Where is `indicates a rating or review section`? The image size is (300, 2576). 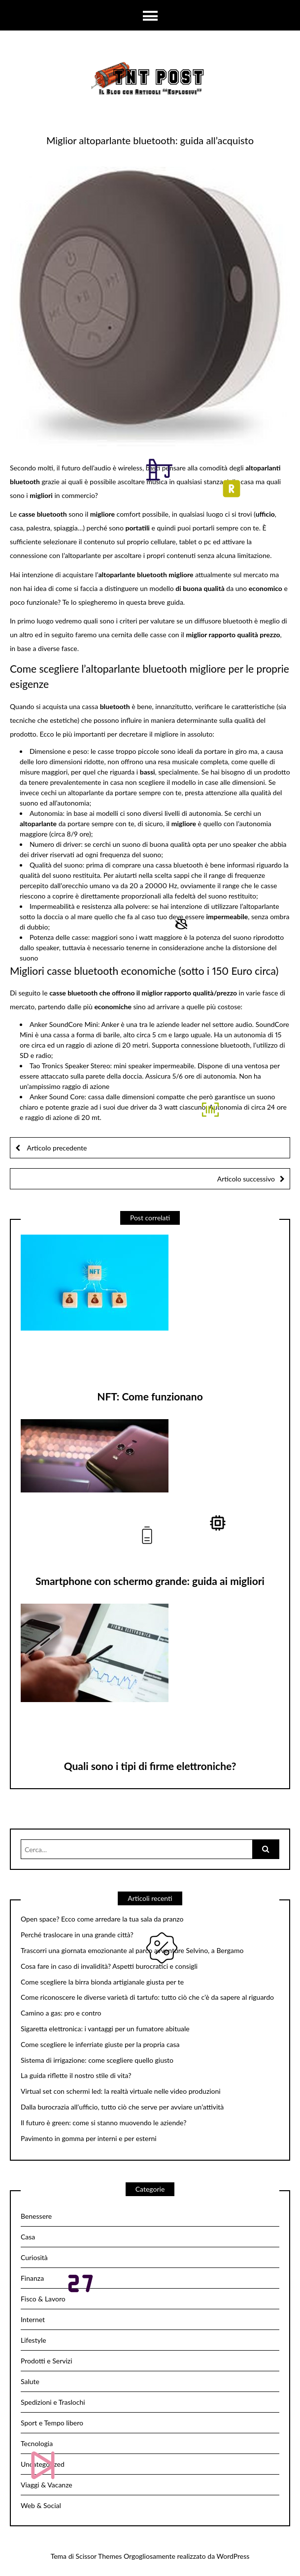 indicates a rating or review section is located at coordinates (232, 489).